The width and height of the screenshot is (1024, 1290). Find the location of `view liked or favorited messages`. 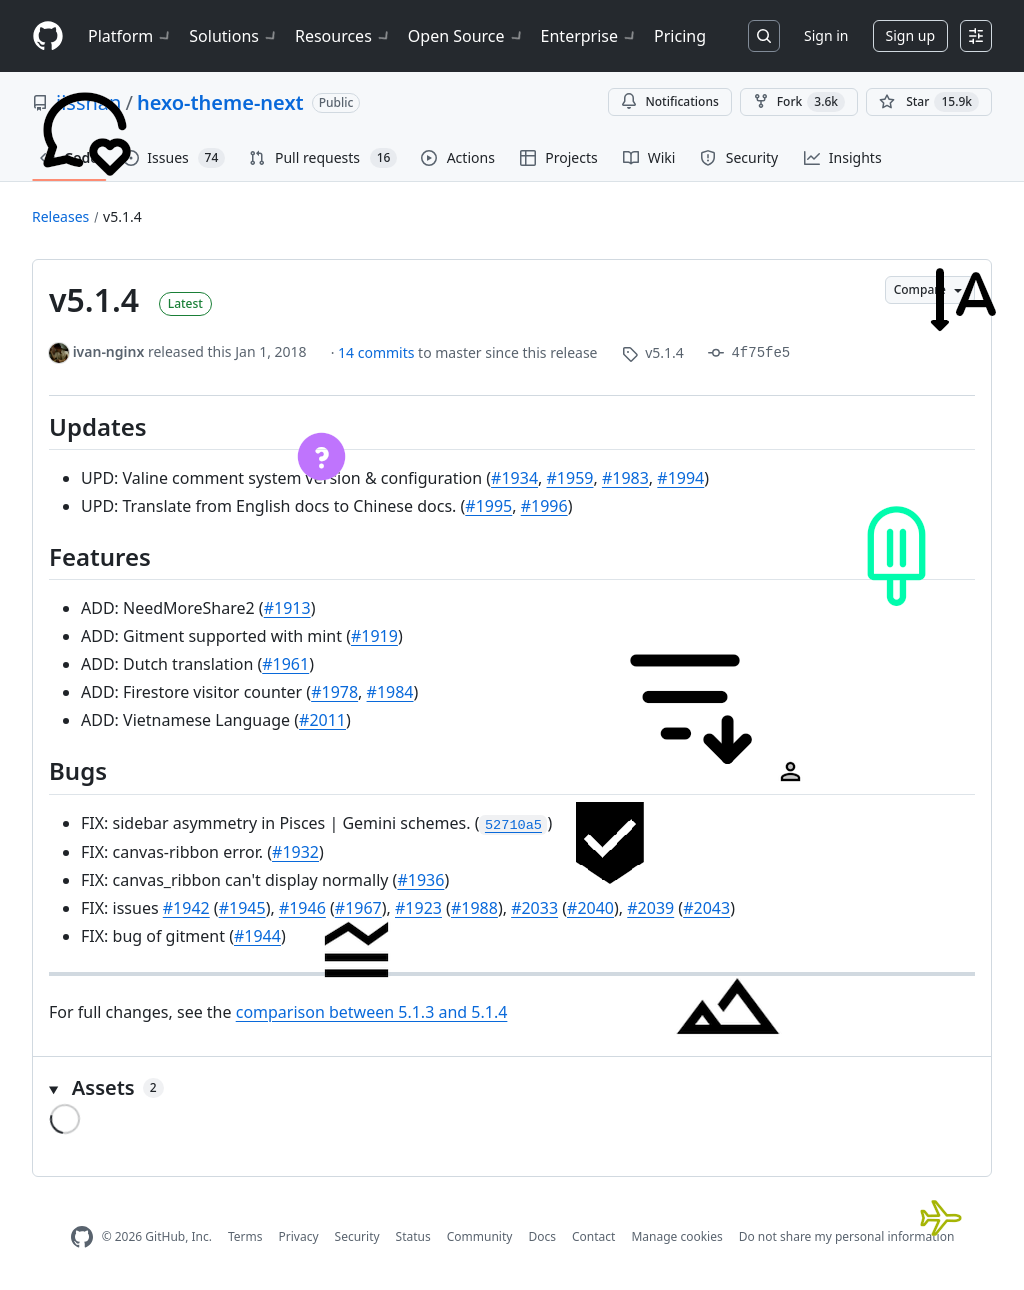

view liked or favorited messages is located at coordinates (85, 130).